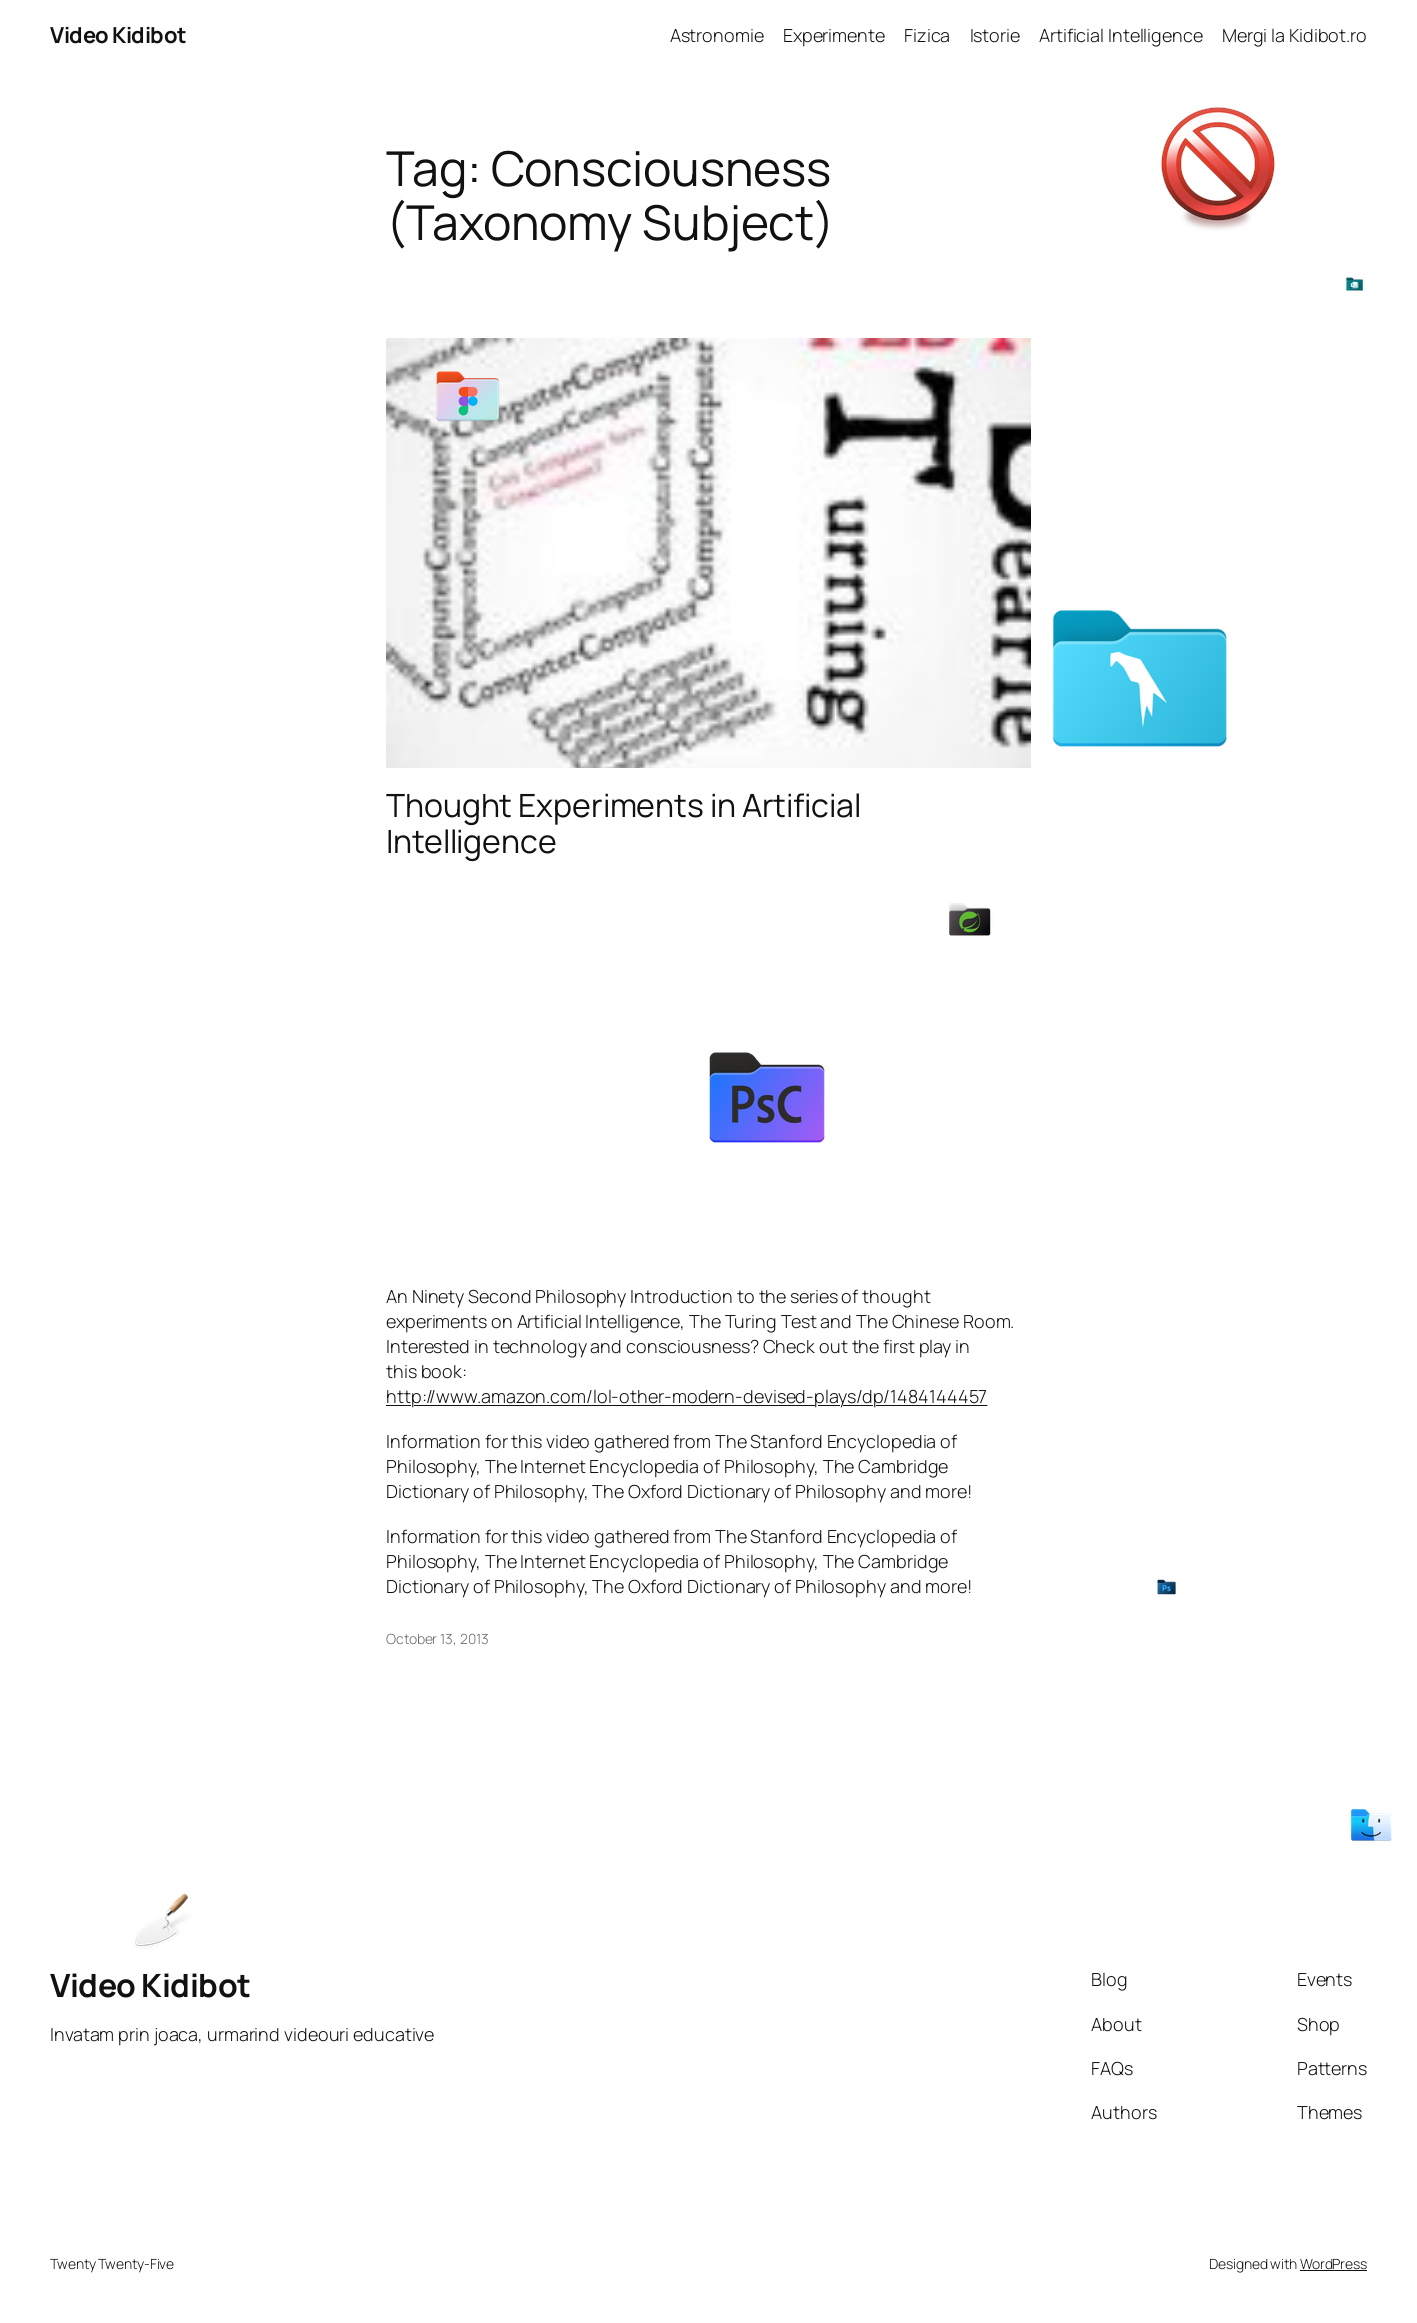 The height and width of the screenshot is (2323, 1417). What do you see at coordinates (467, 397) in the screenshot?
I see `open figma project files folder` at bounding box center [467, 397].